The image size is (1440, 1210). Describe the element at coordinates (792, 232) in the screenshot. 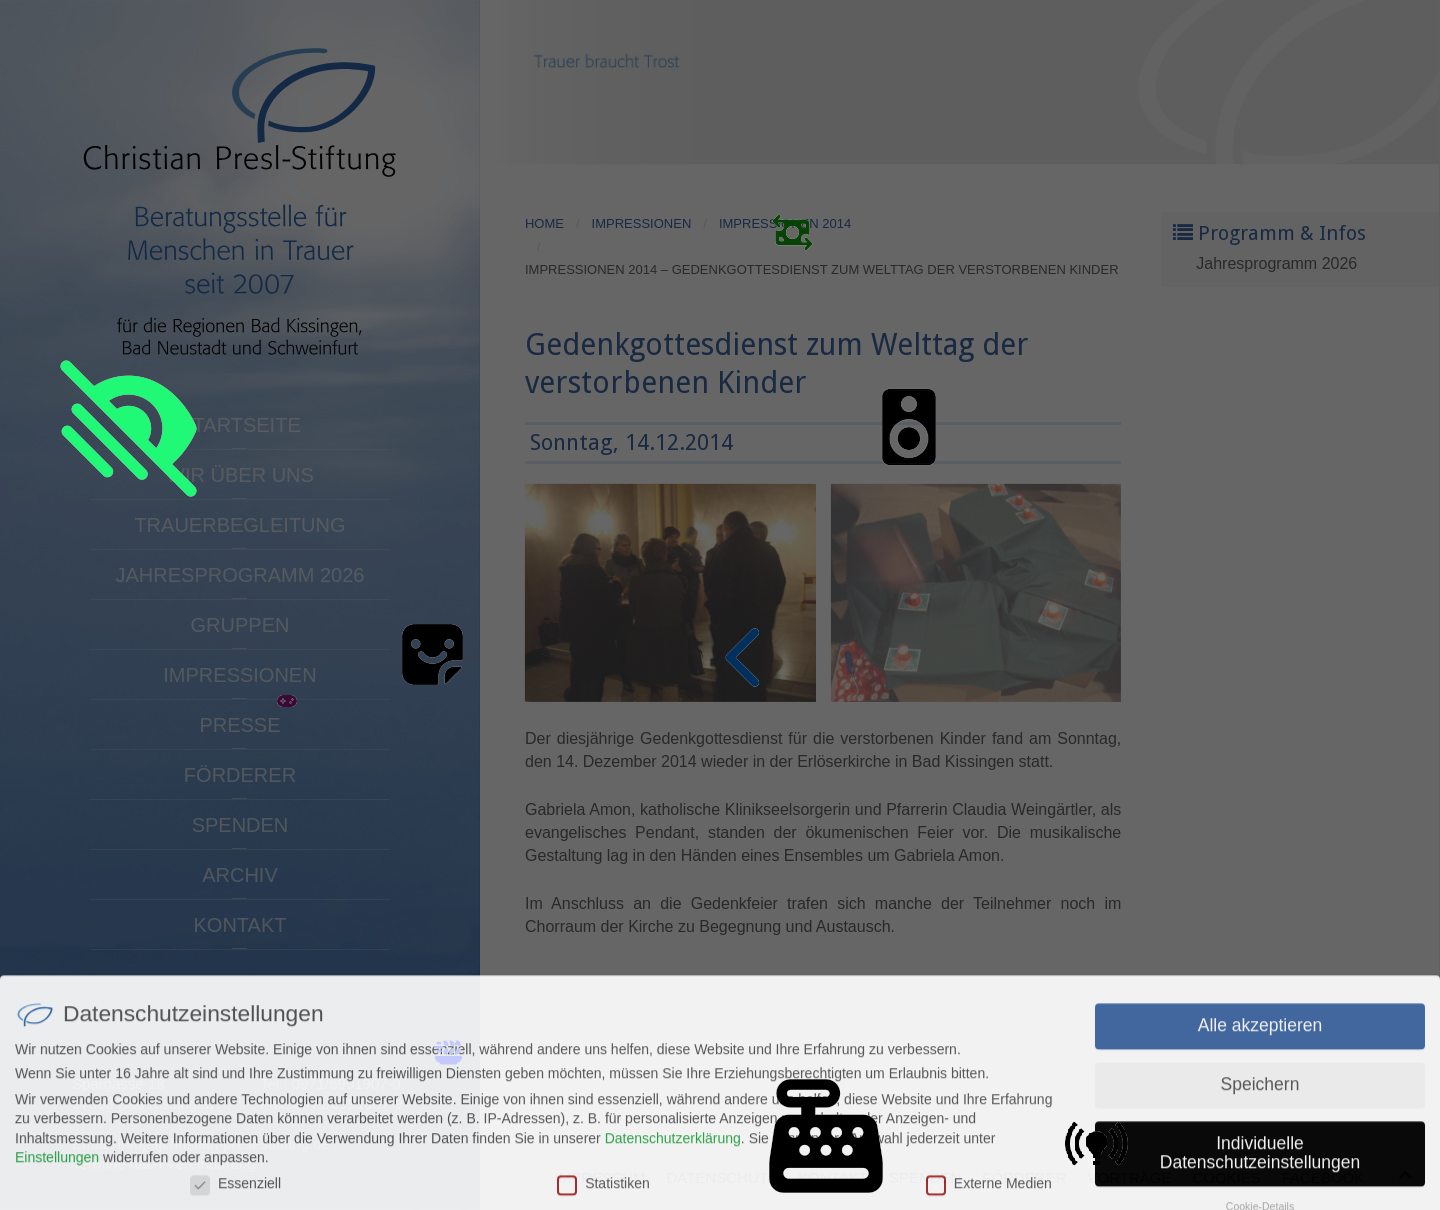

I see `transfer money between accounts` at that location.